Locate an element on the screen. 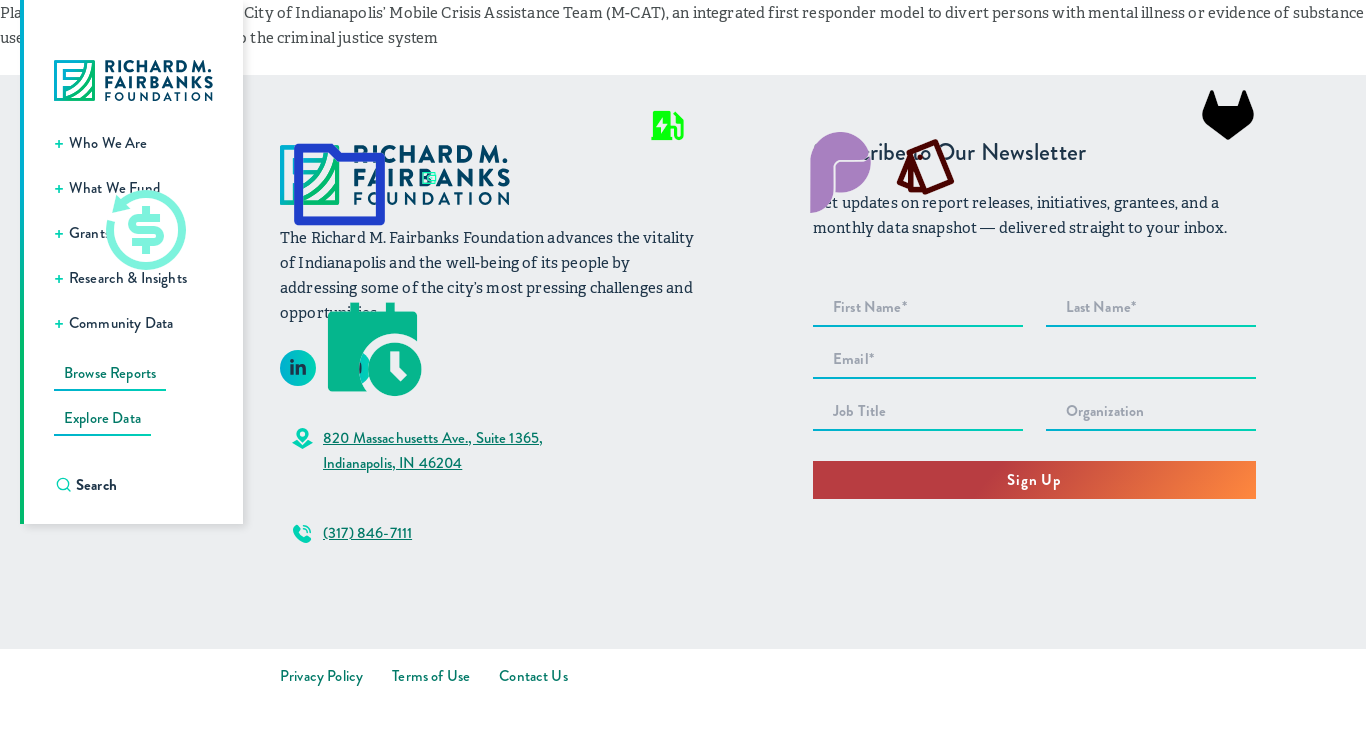  open Plausible Analytics dashboard is located at coordinates (840, 172).